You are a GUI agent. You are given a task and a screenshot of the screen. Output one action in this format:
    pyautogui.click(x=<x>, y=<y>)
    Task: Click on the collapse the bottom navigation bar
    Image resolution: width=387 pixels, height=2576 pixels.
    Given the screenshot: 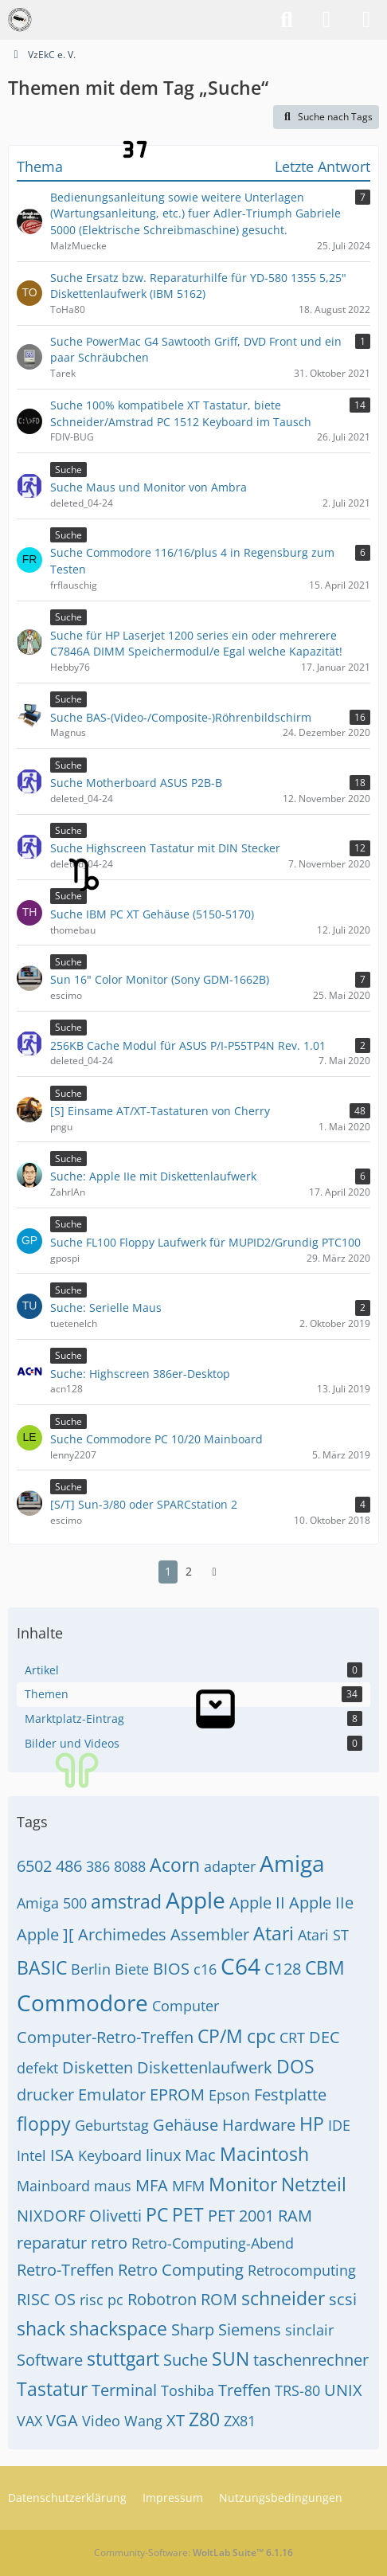 What is the action you would take?
    pyautogui.click(x=215, y=1709)
    